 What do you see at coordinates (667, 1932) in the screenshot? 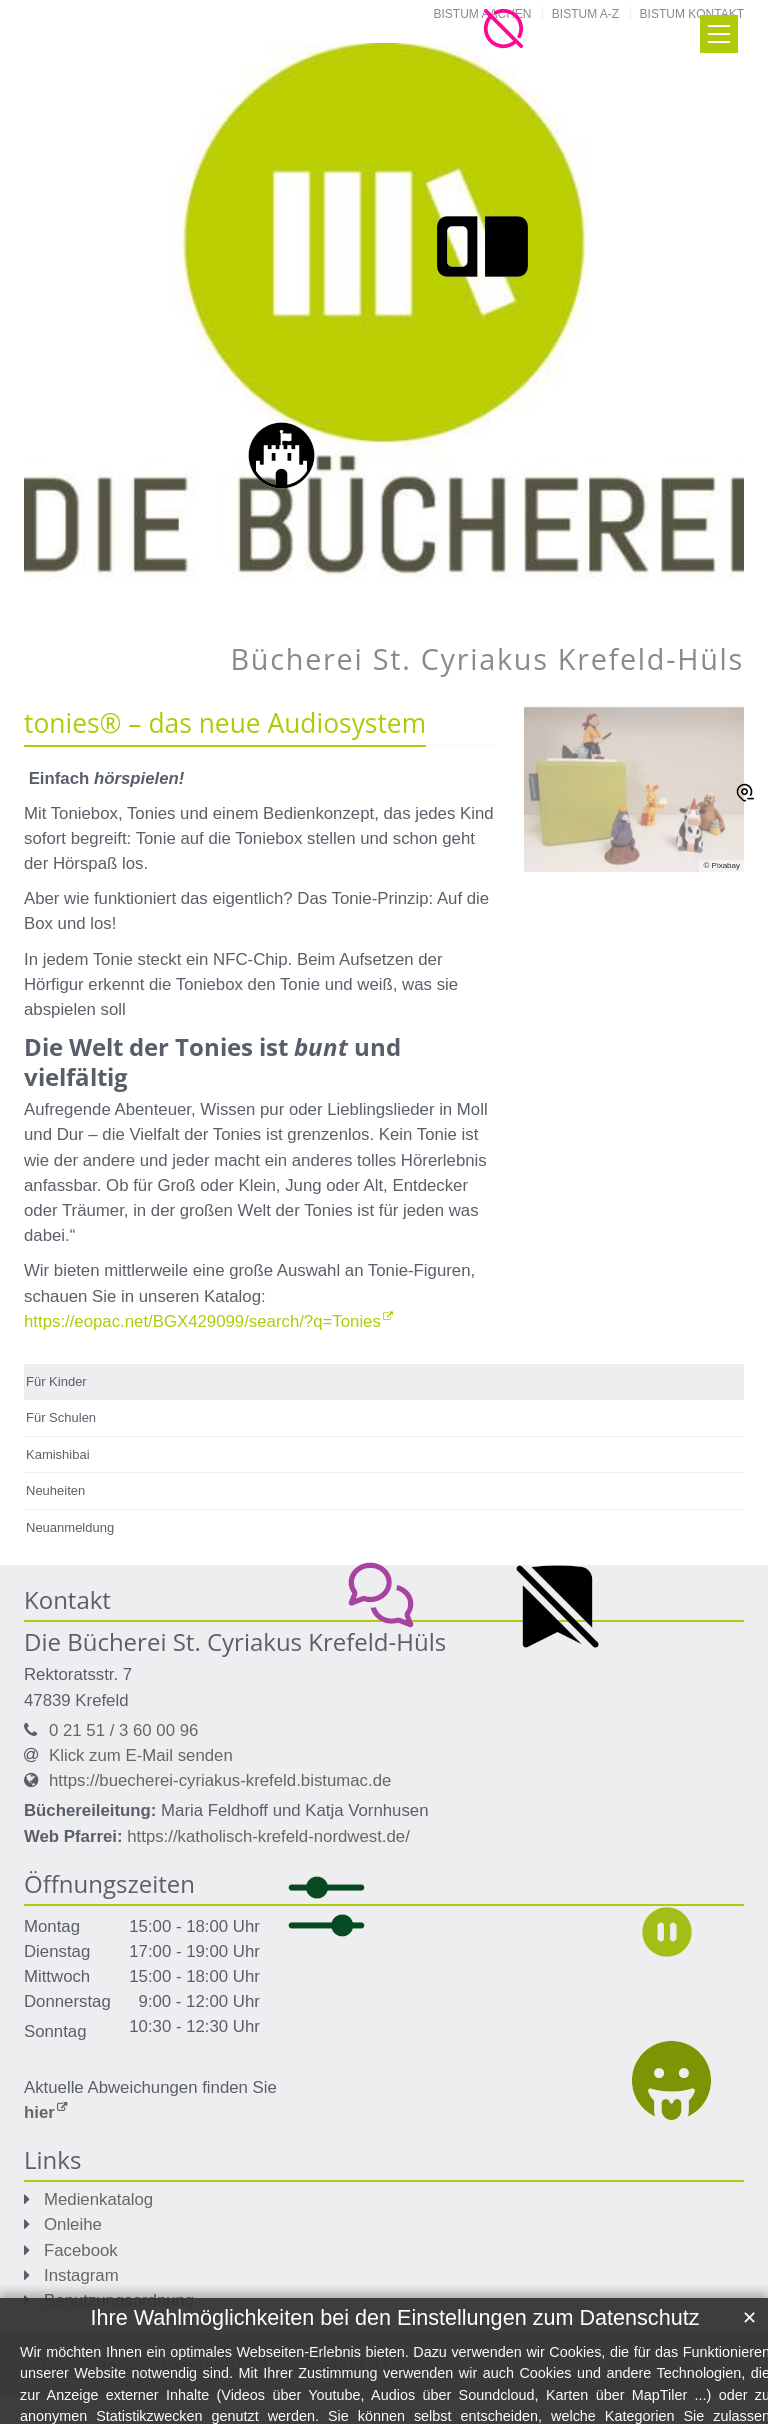
I see `pause media playback` at bounding box center [667, 1932].